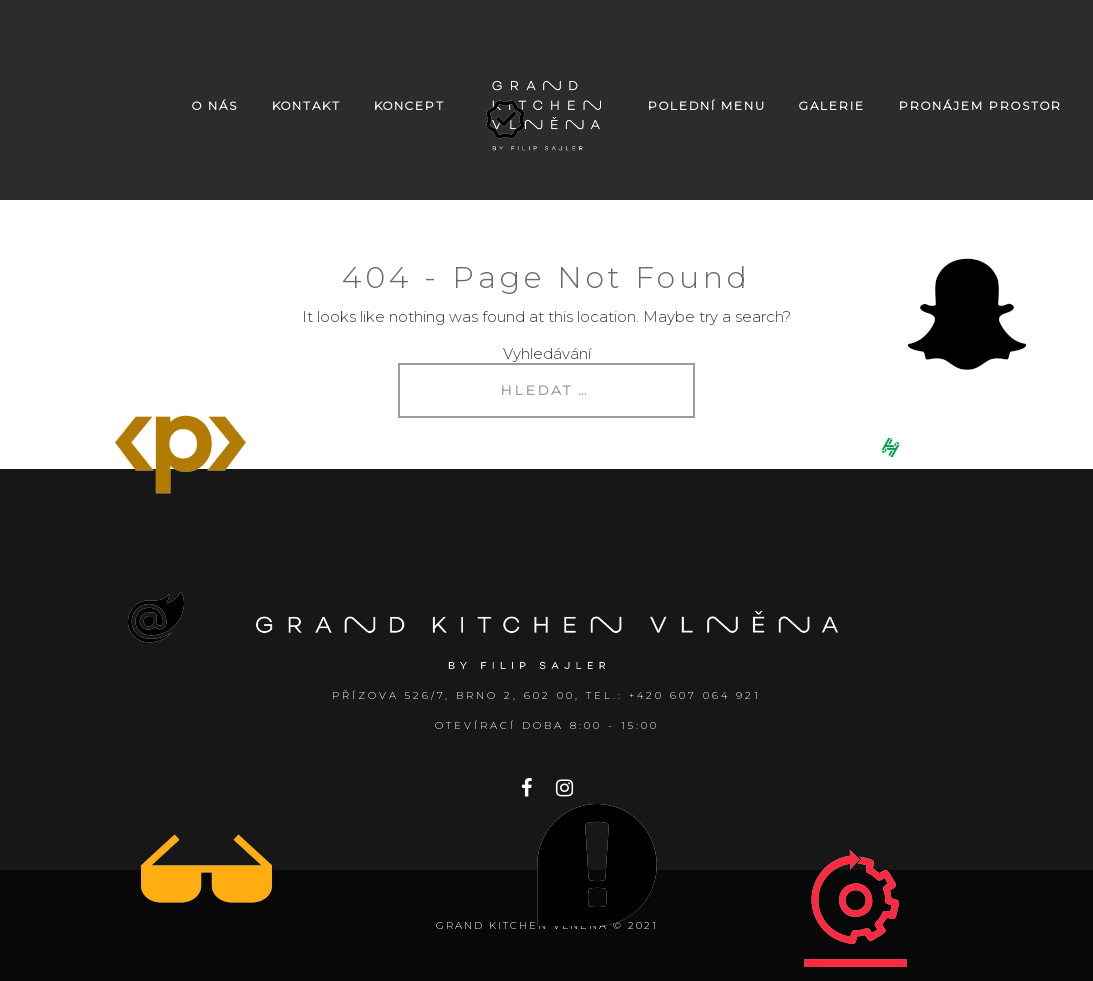 The height and width of the screenshot is (981, 1093). Describe the element at coordinates (967, 312) in the screenshot. I see `open Snapchat app` at that location.